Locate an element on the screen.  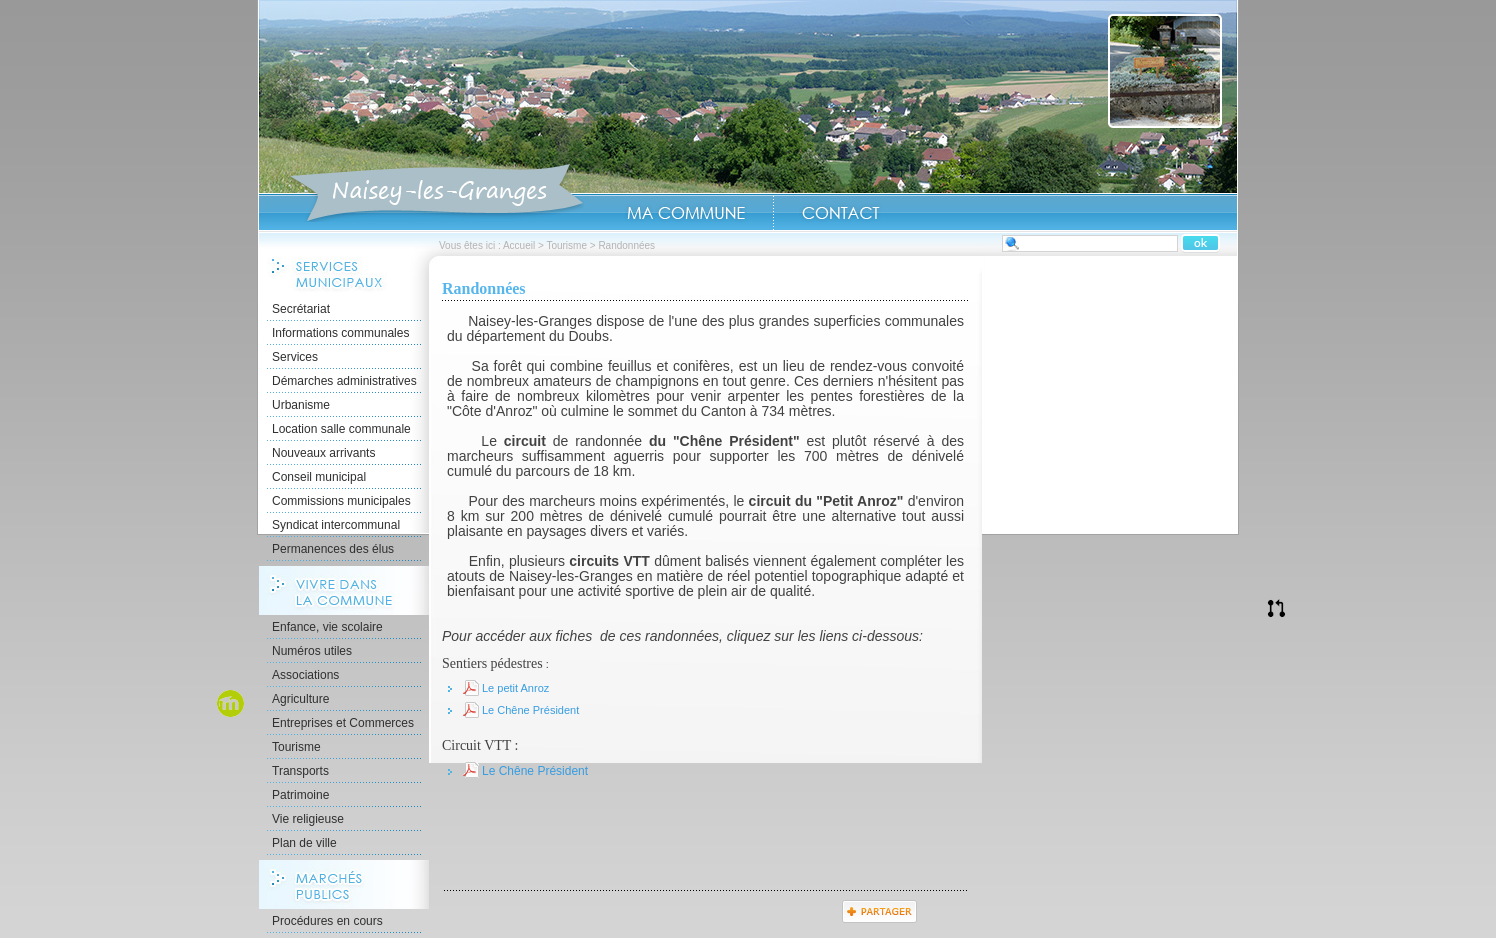
open Moodle learning management system is located at coordinates (230, 703).